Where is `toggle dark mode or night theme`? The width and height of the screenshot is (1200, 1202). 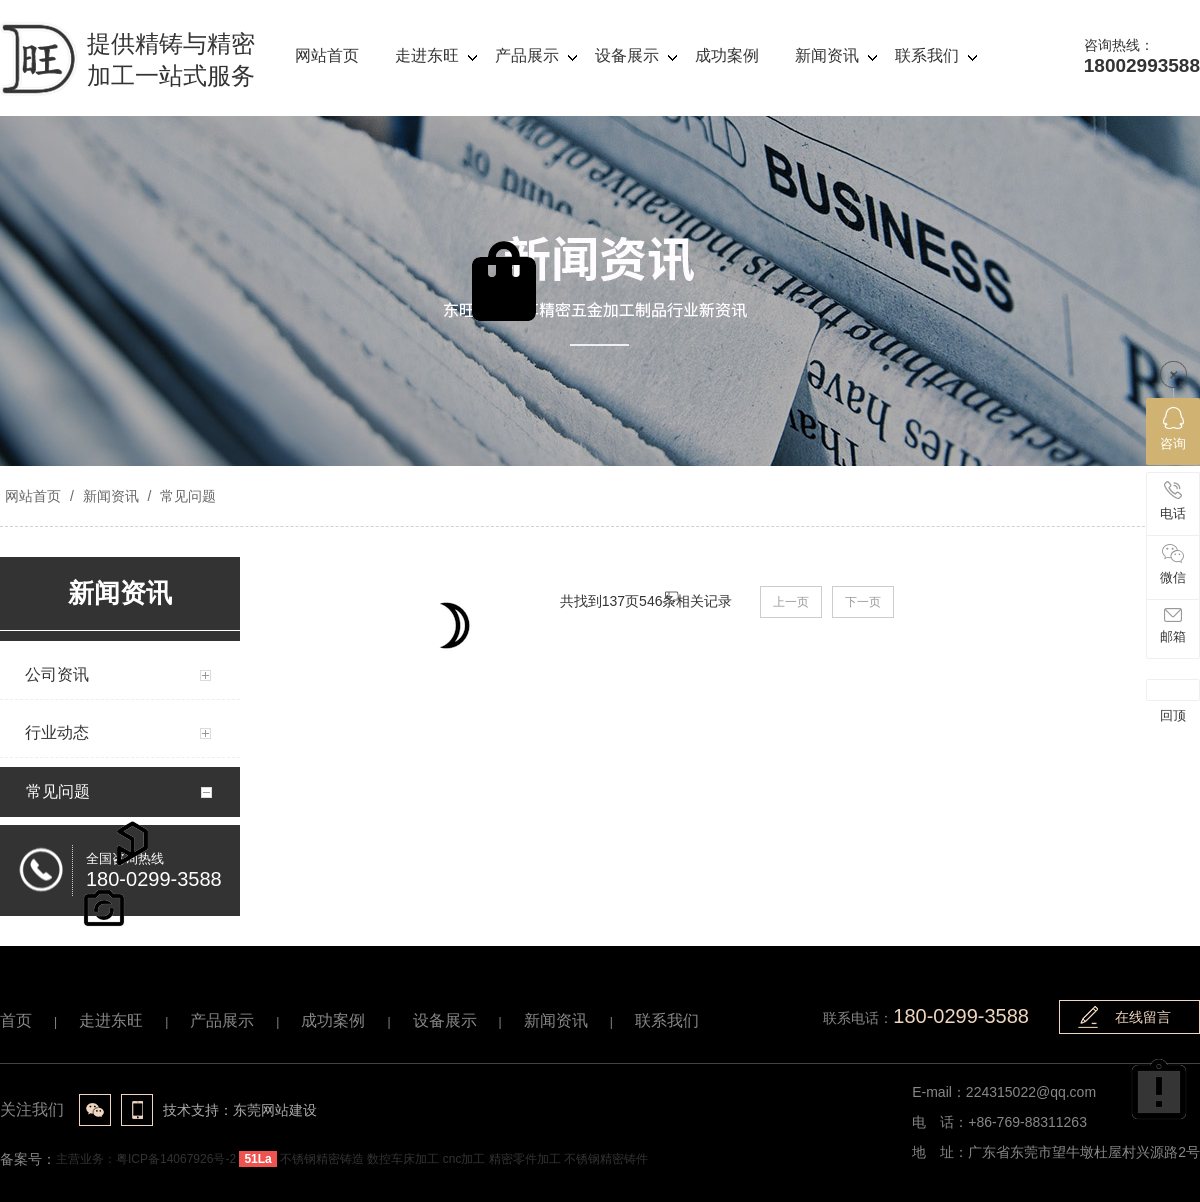
toggle dark mode or night theme is located at coordinates (453, 625).